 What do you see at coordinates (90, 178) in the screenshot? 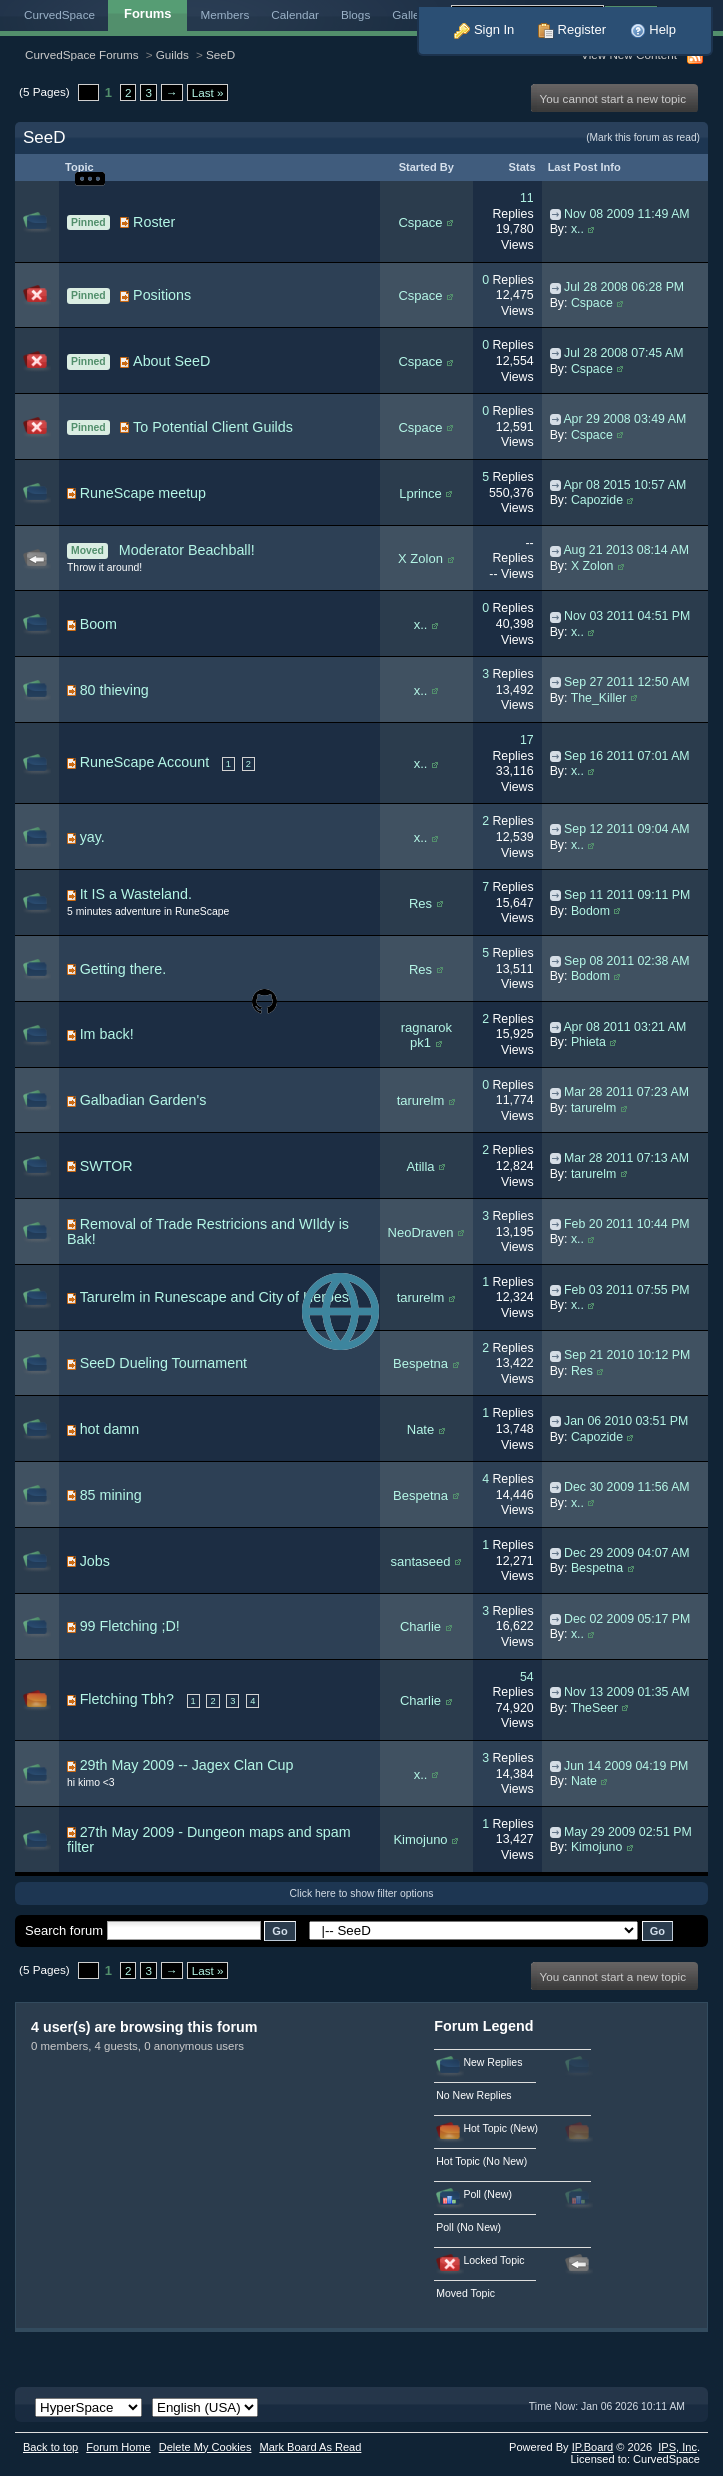
I see `access more options or actions` at bounding box center [90, 178].